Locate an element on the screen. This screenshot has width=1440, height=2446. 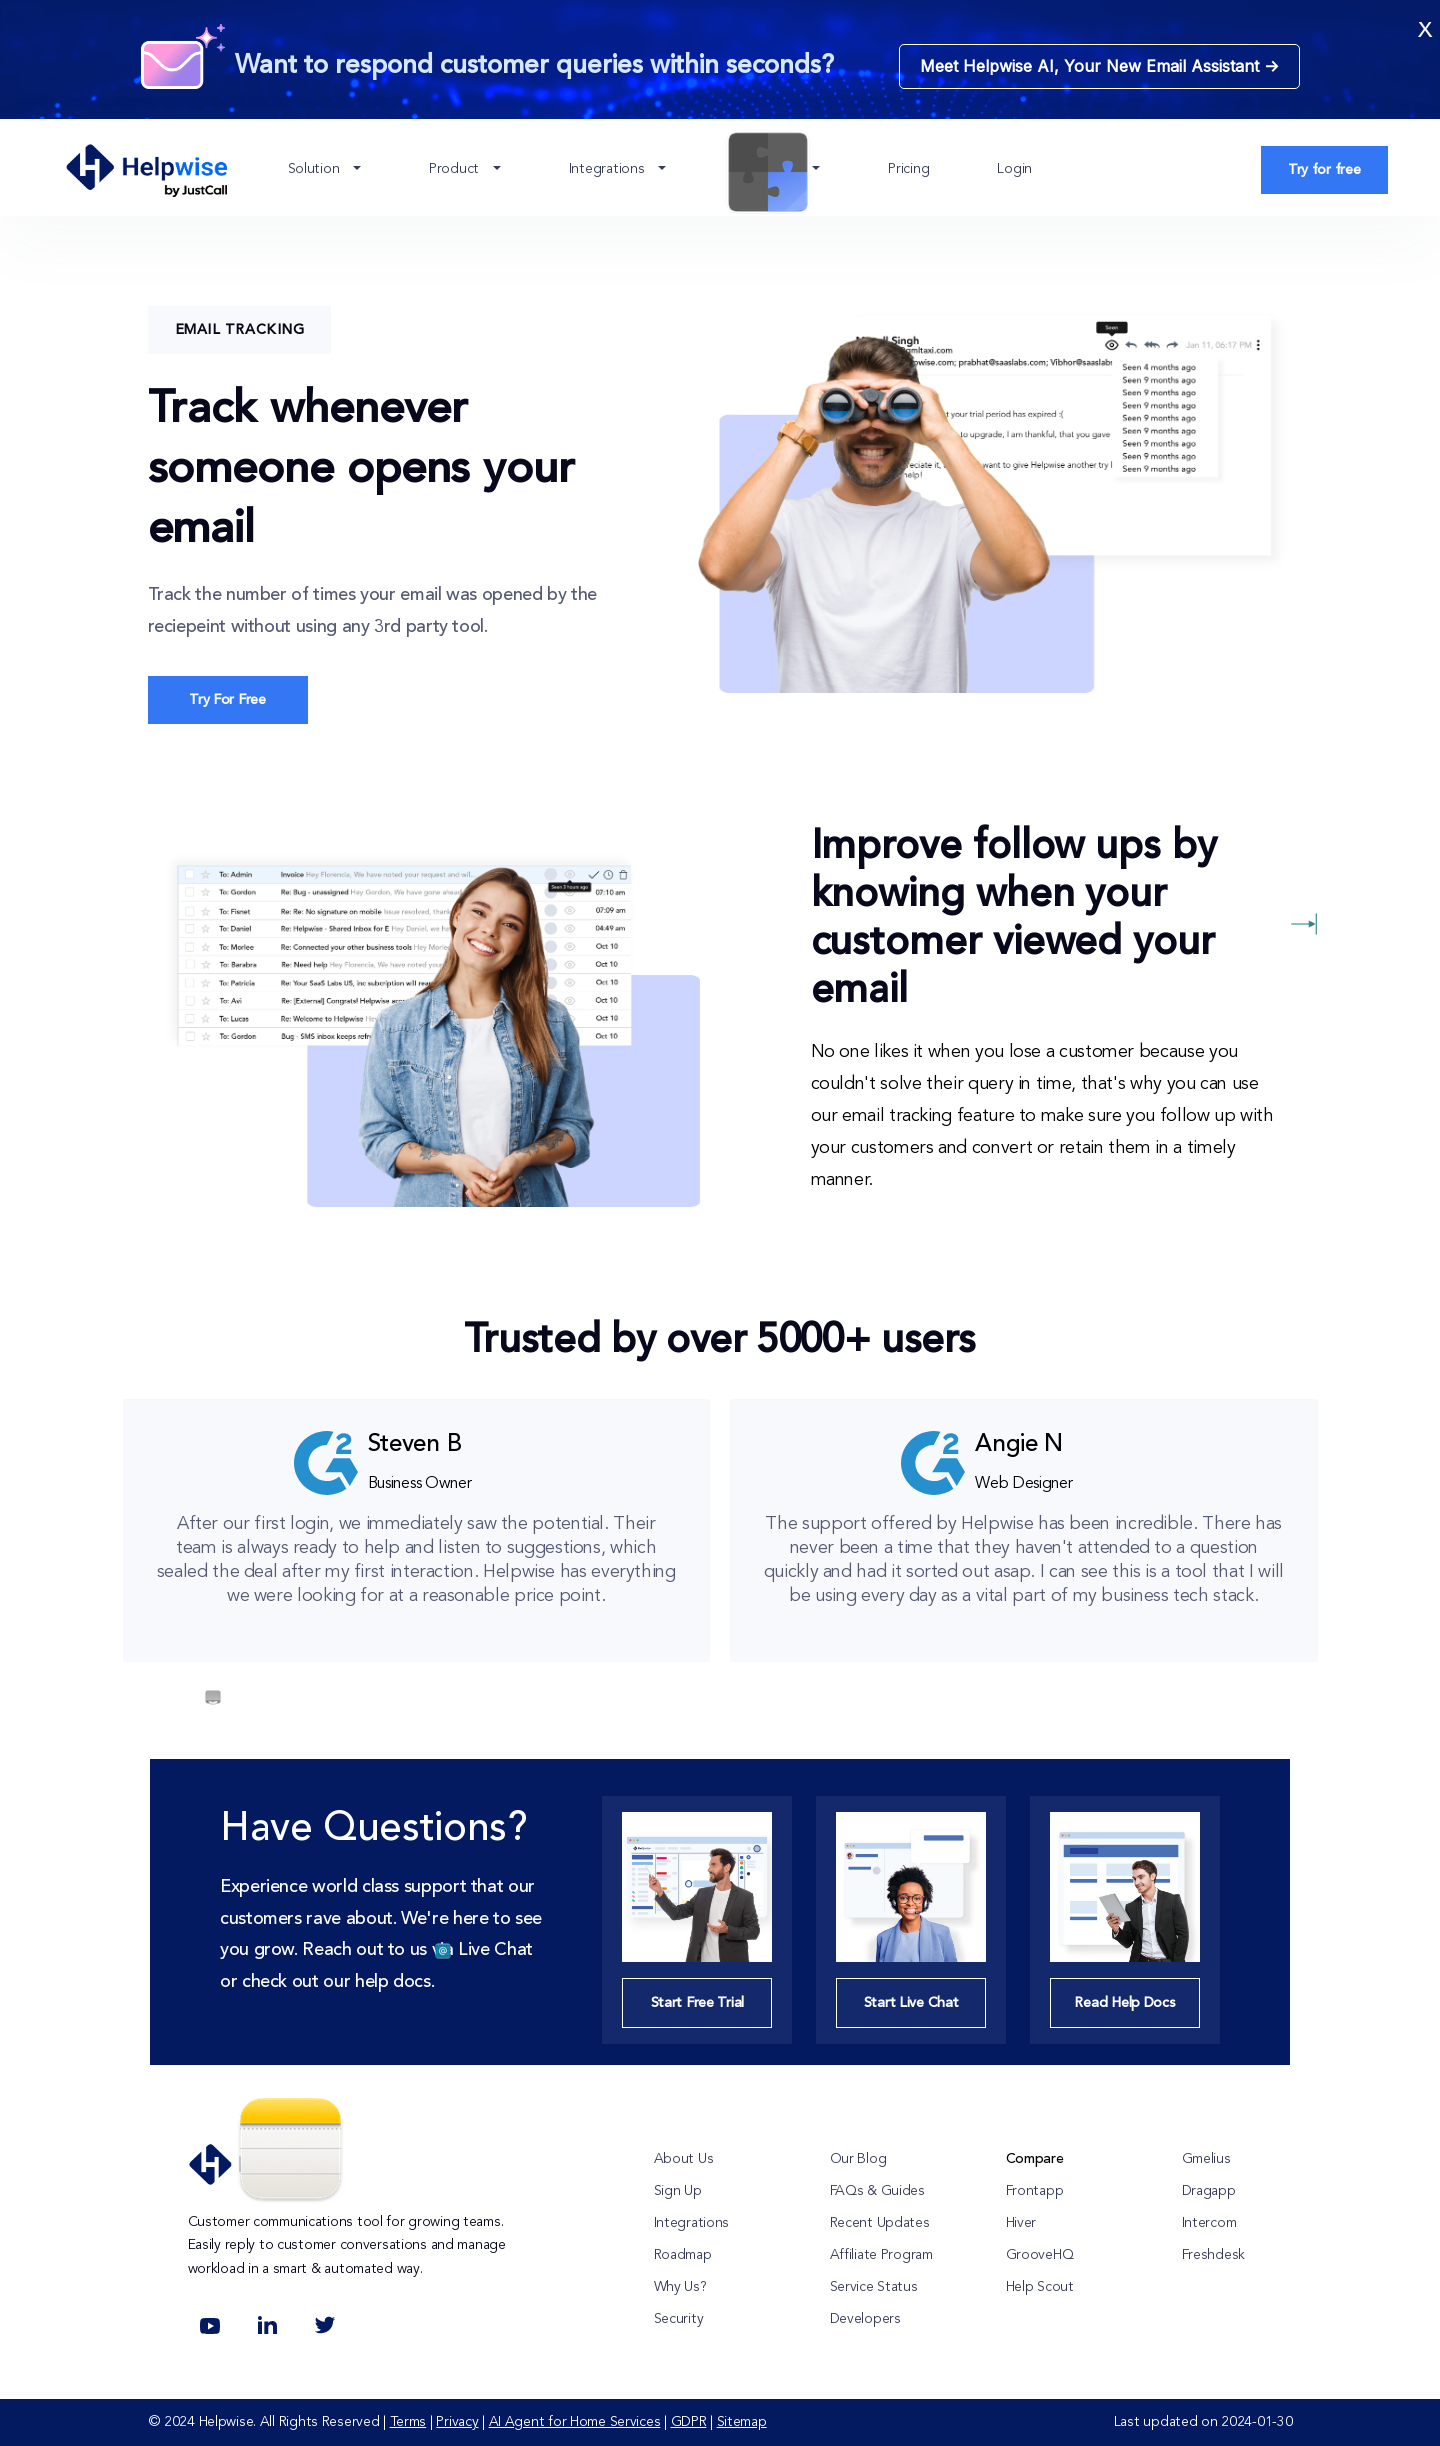
access optical drive or disc reader is located at coordinates (213, 1697).